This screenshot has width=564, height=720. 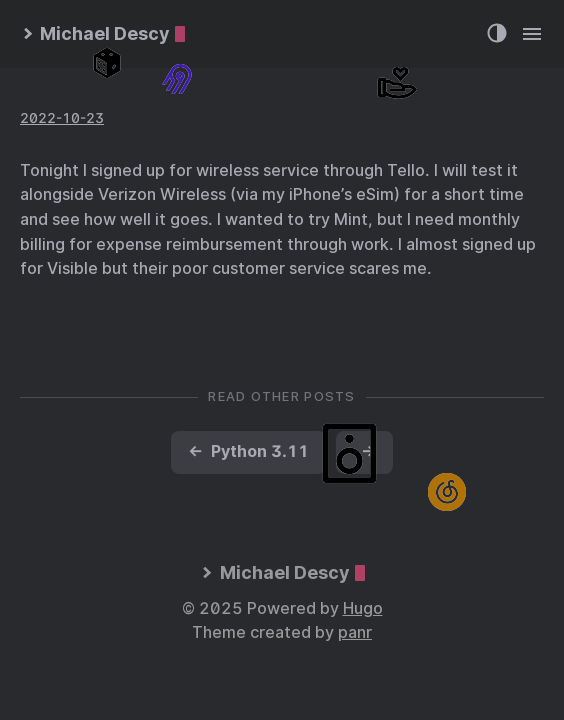 What do you see at coordinates (107, 63) in the screenshot?
I see `randomize or shuffle content` at bounding box center [107, 63].